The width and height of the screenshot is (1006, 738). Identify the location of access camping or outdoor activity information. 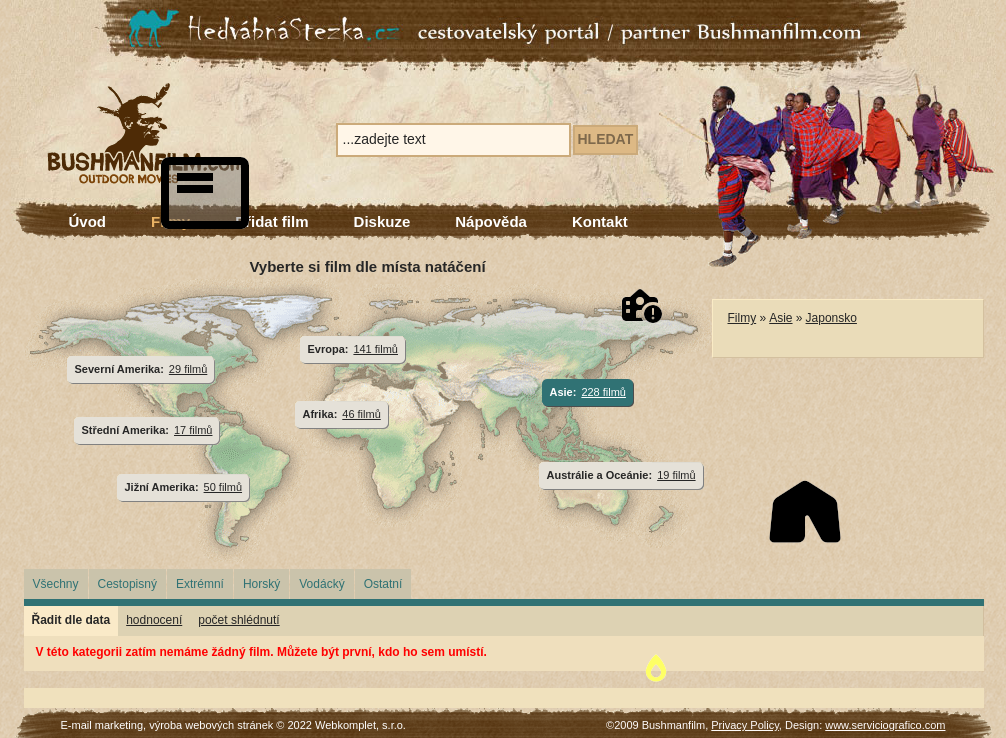
(805, 511).